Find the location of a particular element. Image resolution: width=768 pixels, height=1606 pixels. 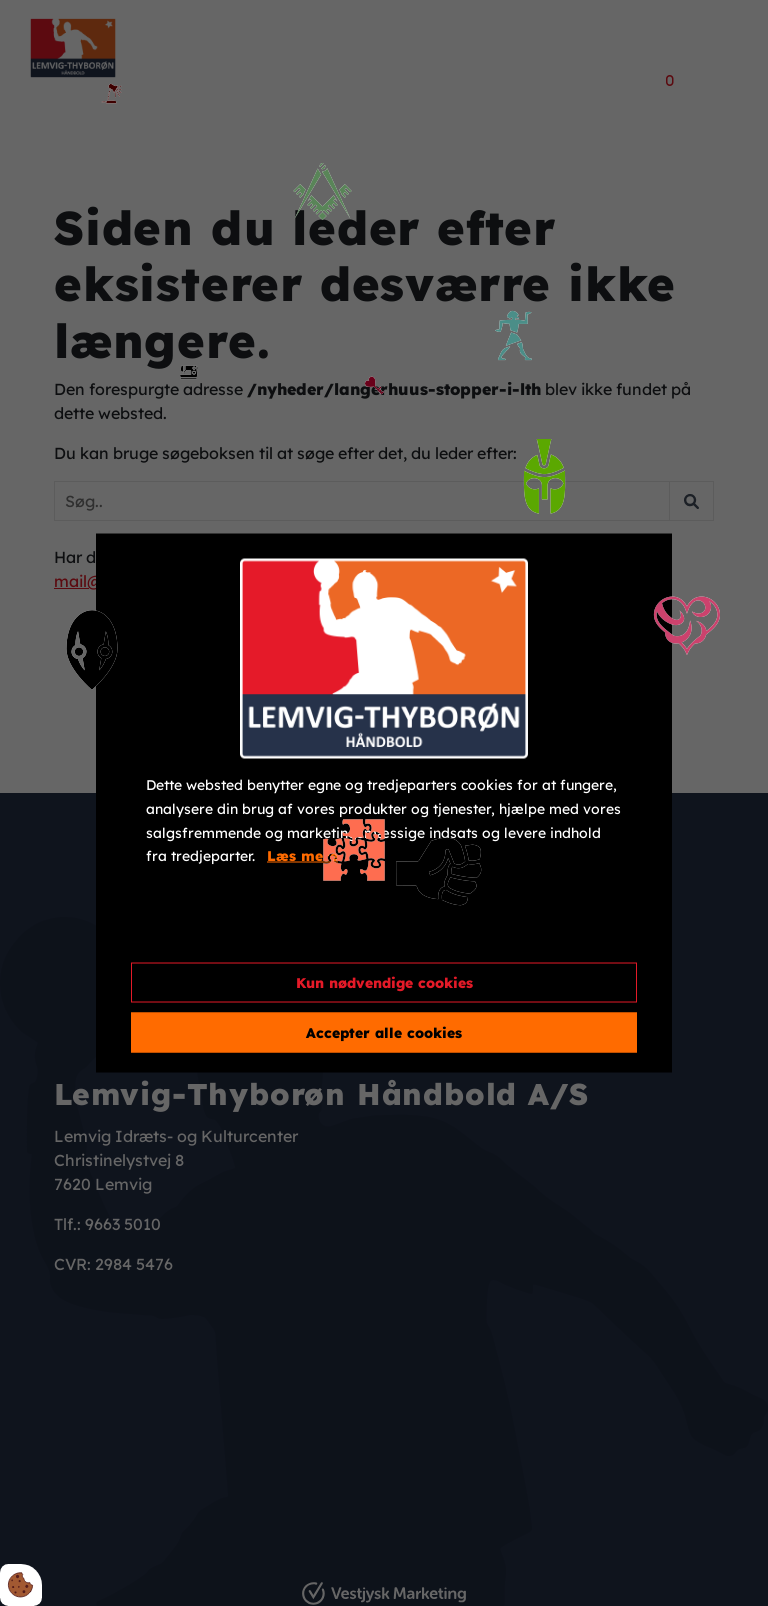

rock move in a rock-paper-scissors game is located at coordinates (439, 866).